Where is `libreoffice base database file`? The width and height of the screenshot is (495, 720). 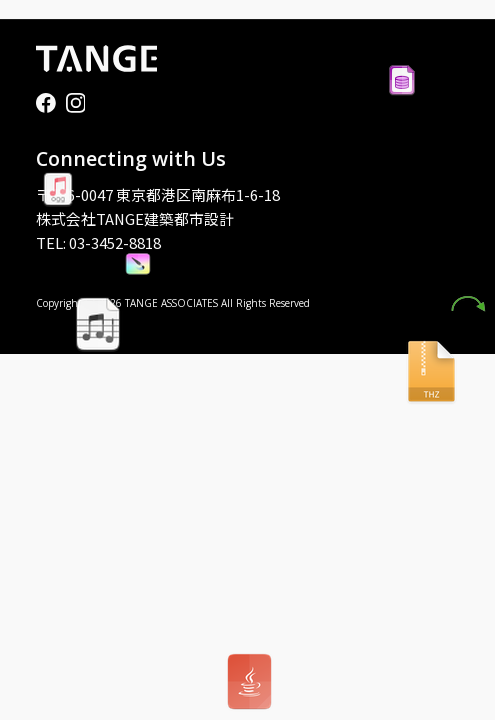 libreoffice base database file is located at coordinates (402, 80).